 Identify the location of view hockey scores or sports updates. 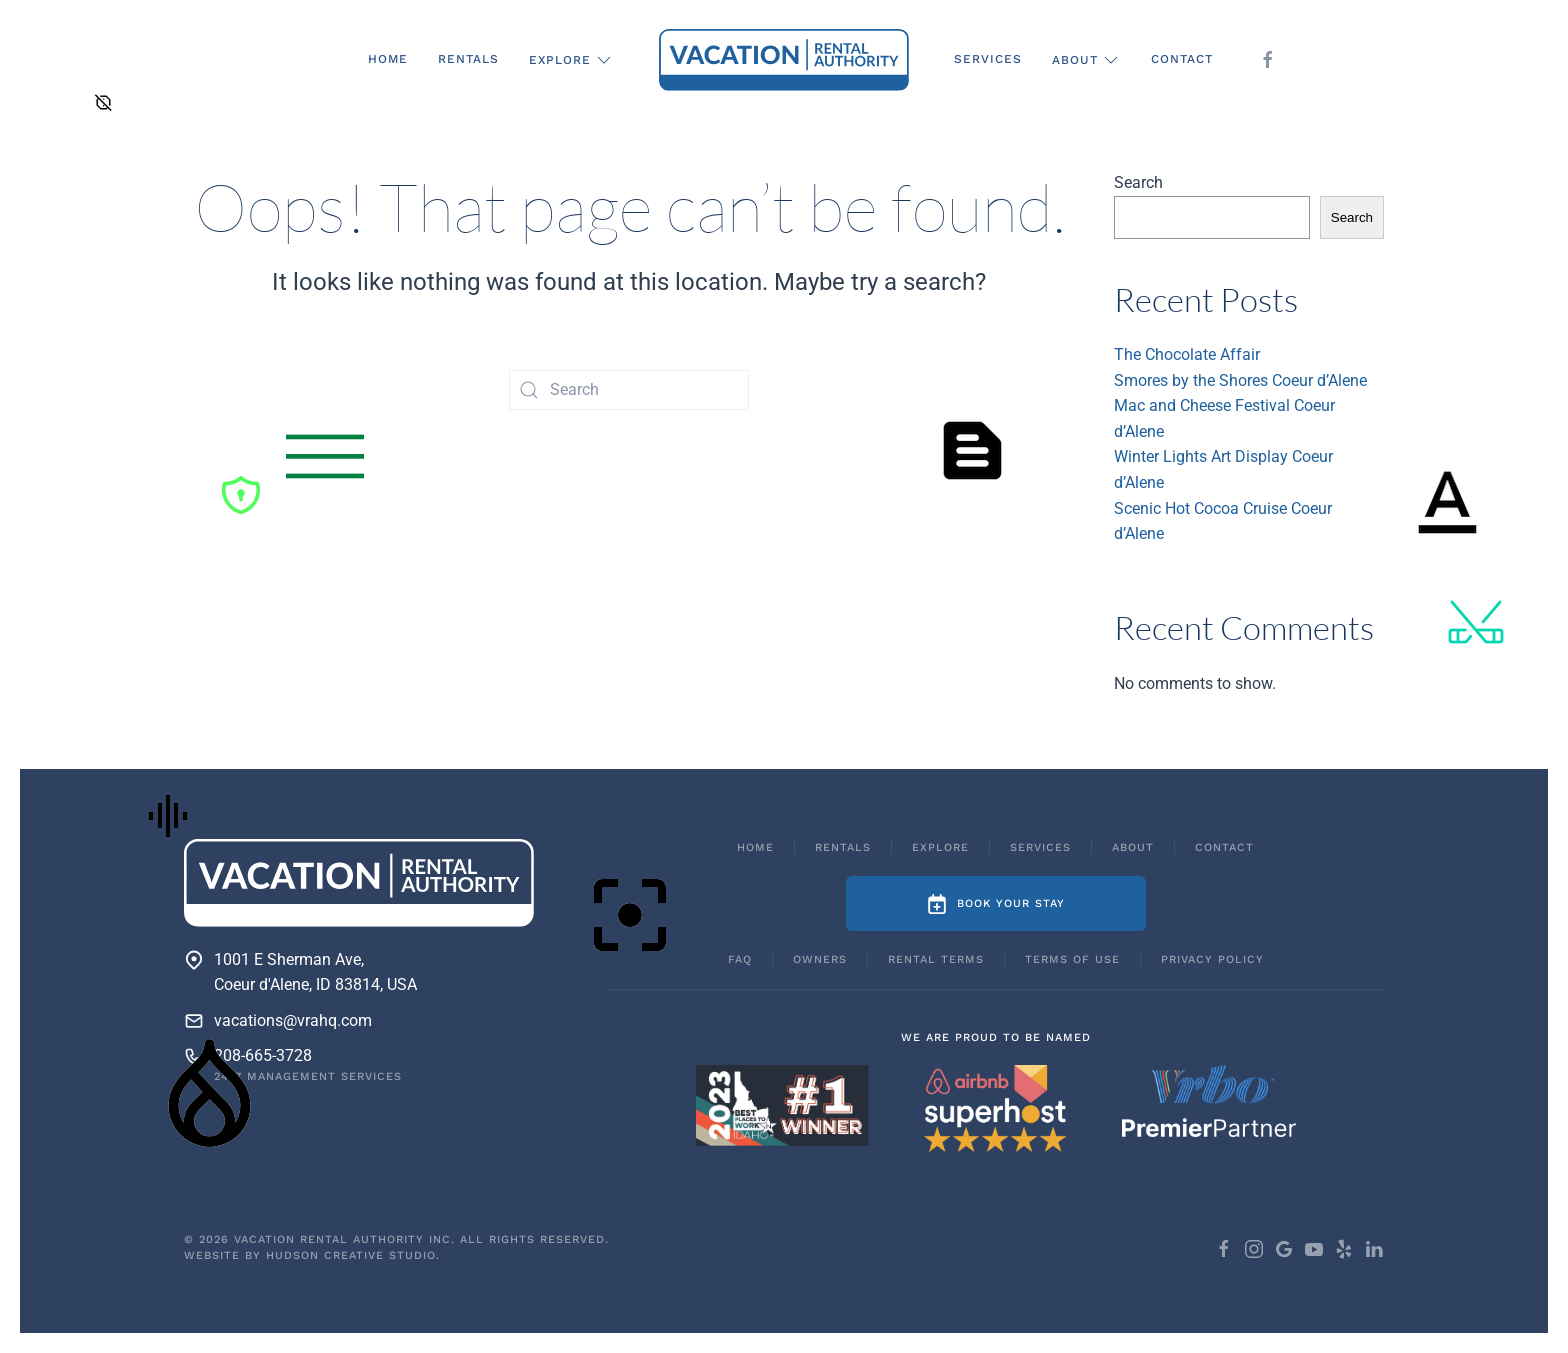
(1476, 622).